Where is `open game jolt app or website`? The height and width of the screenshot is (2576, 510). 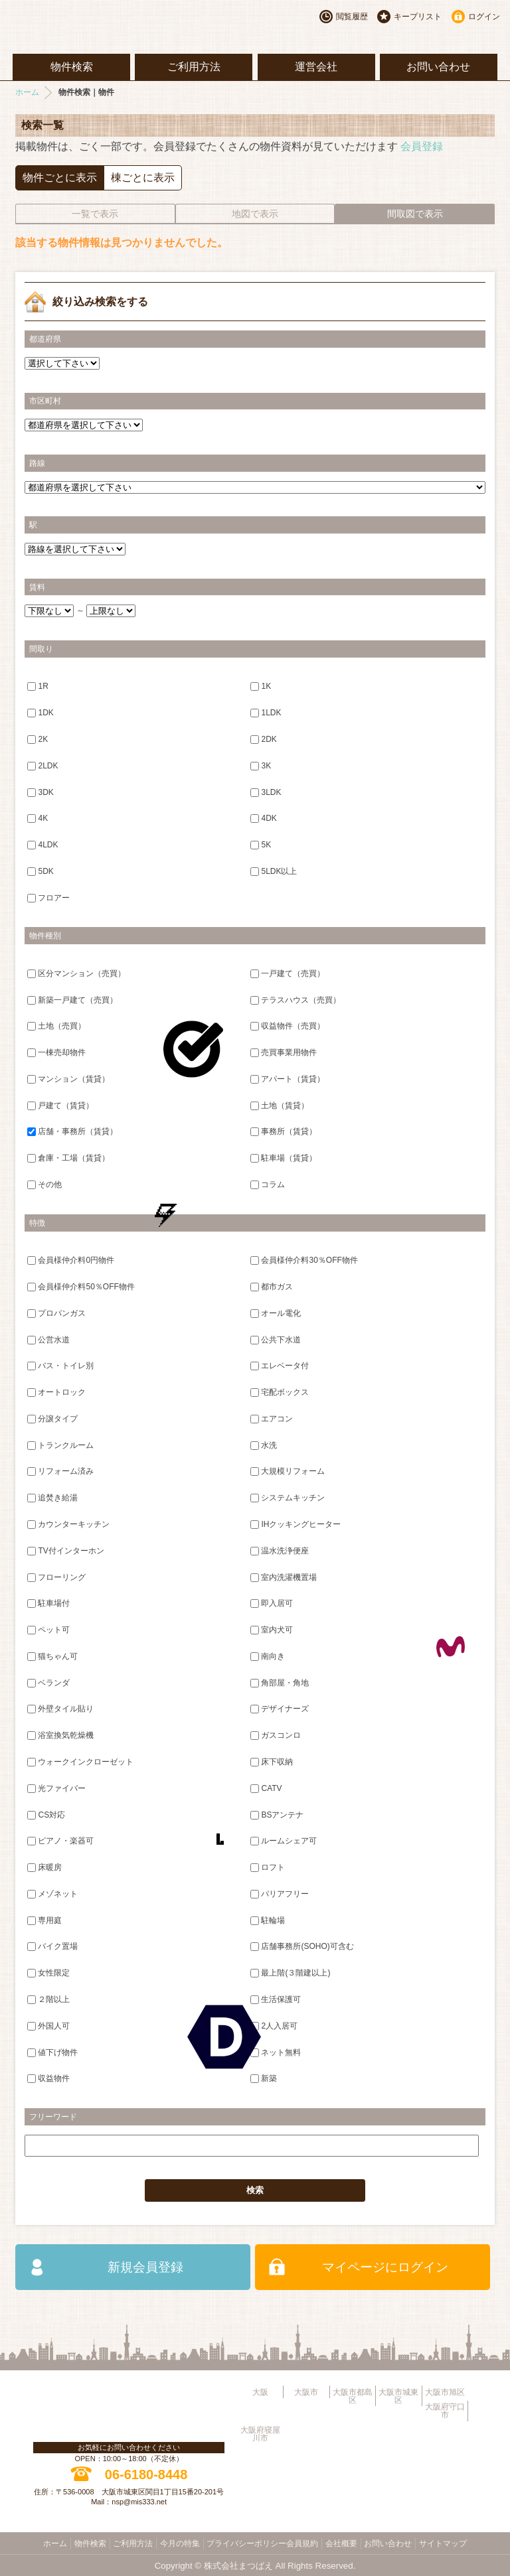 open game jolt app or website is located at coordinates (165, 1215).